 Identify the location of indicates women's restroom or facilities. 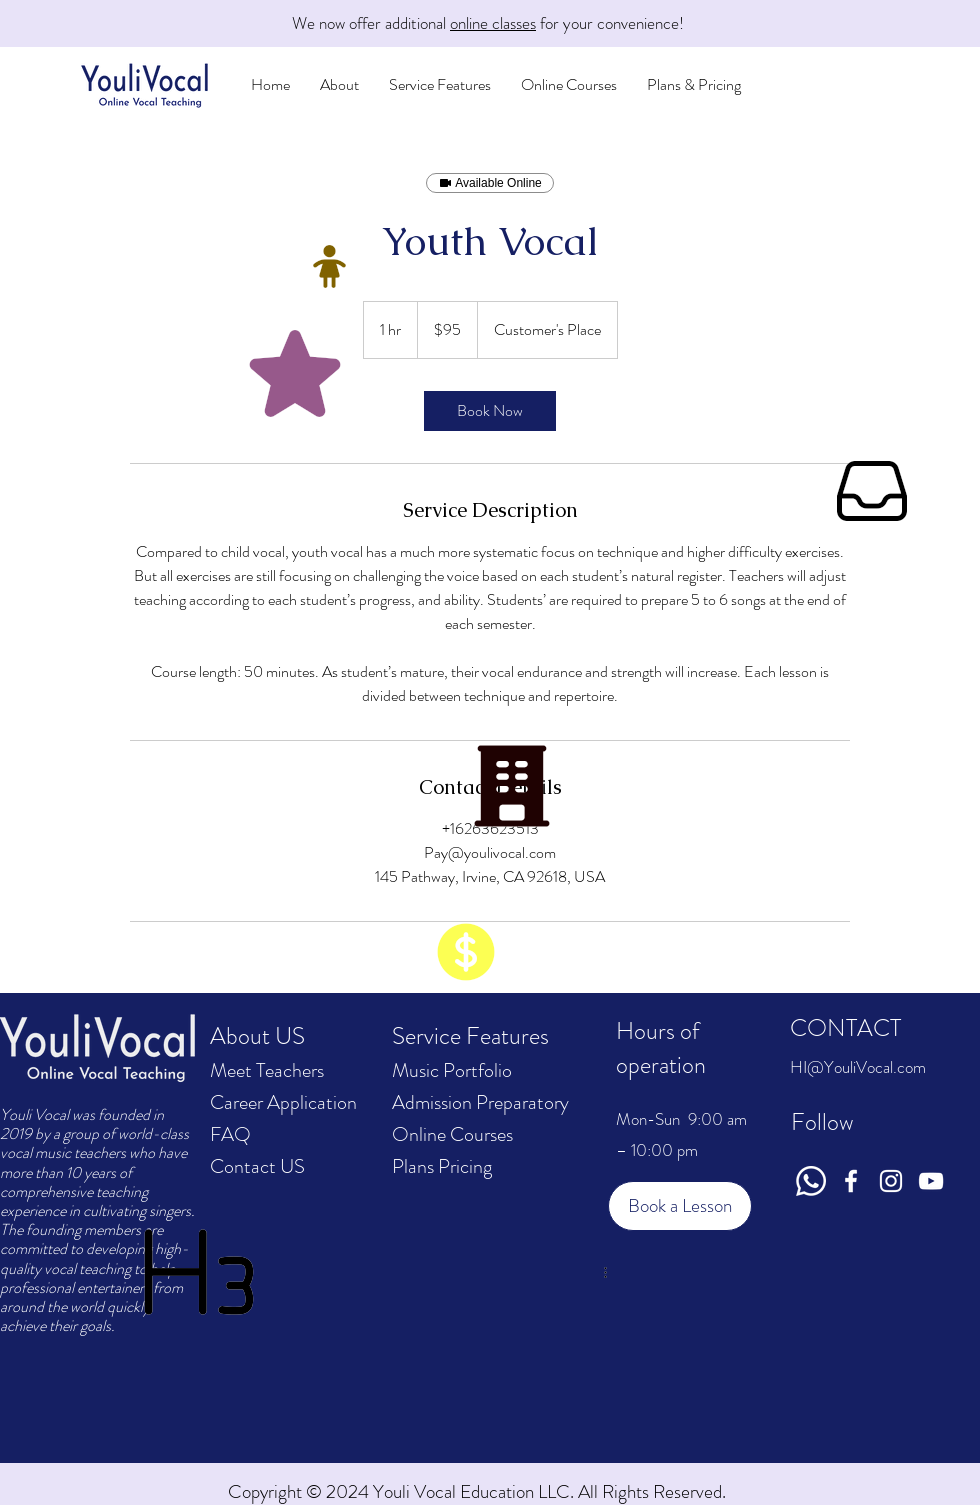
(329, 267).